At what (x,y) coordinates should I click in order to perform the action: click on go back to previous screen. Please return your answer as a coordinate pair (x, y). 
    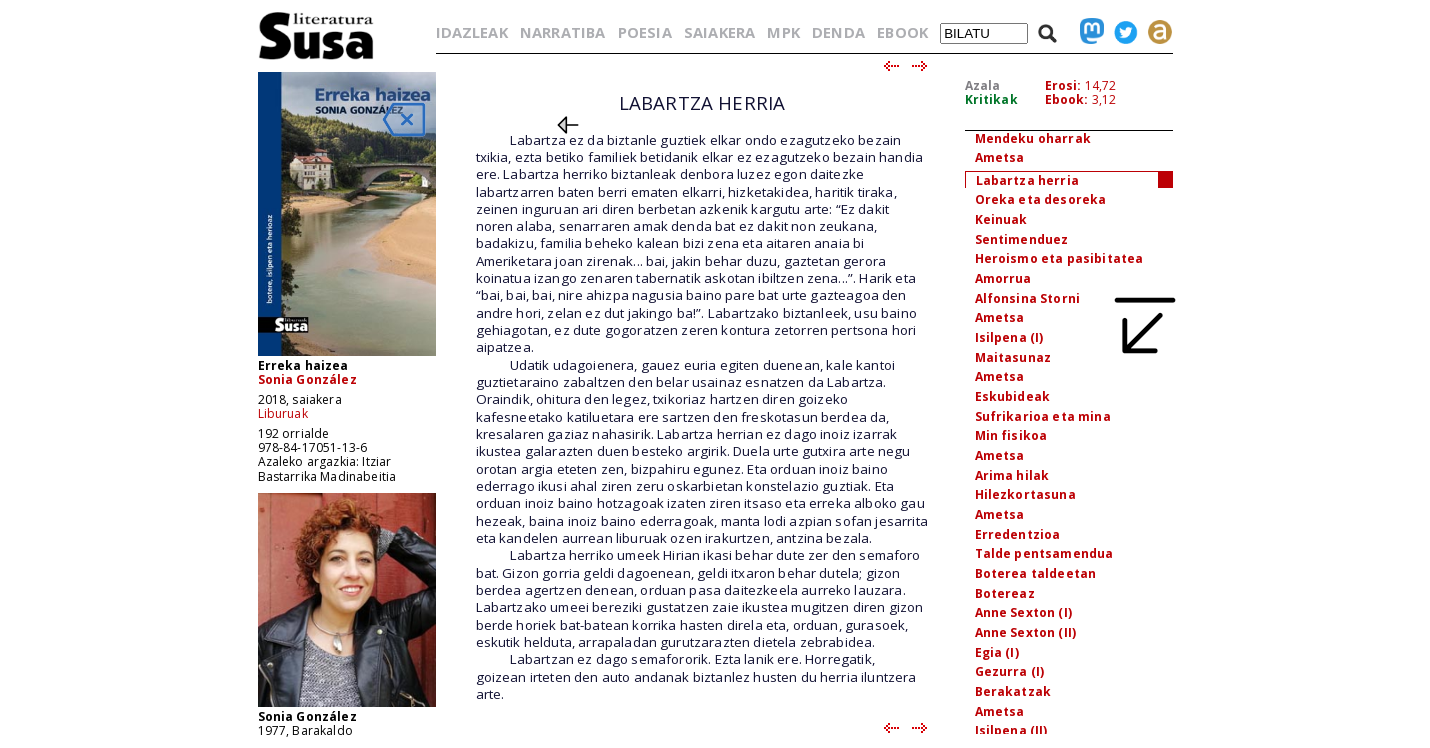
    Looking at the image, I should click on (568, 125).